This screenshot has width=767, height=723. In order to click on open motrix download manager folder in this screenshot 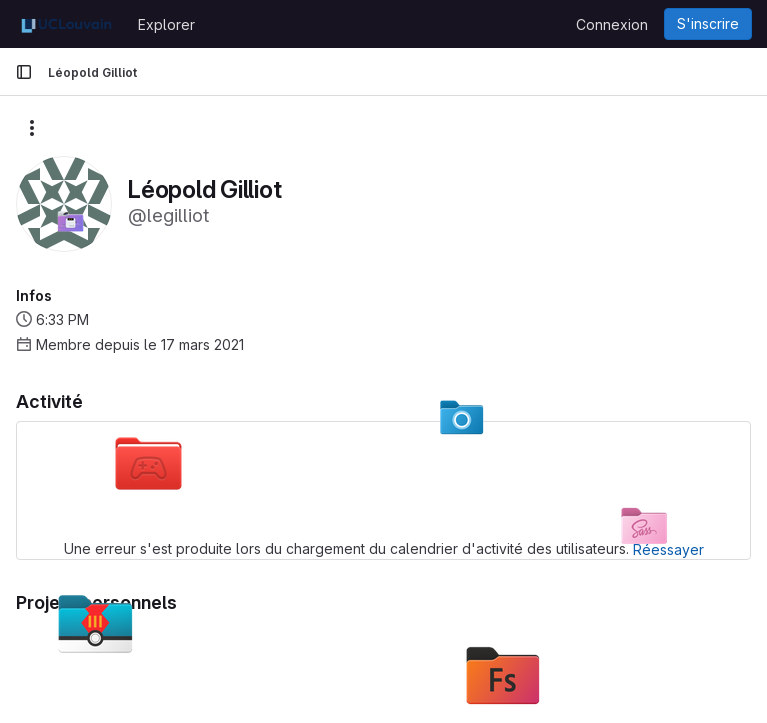, I will do `click(70, 222)`.